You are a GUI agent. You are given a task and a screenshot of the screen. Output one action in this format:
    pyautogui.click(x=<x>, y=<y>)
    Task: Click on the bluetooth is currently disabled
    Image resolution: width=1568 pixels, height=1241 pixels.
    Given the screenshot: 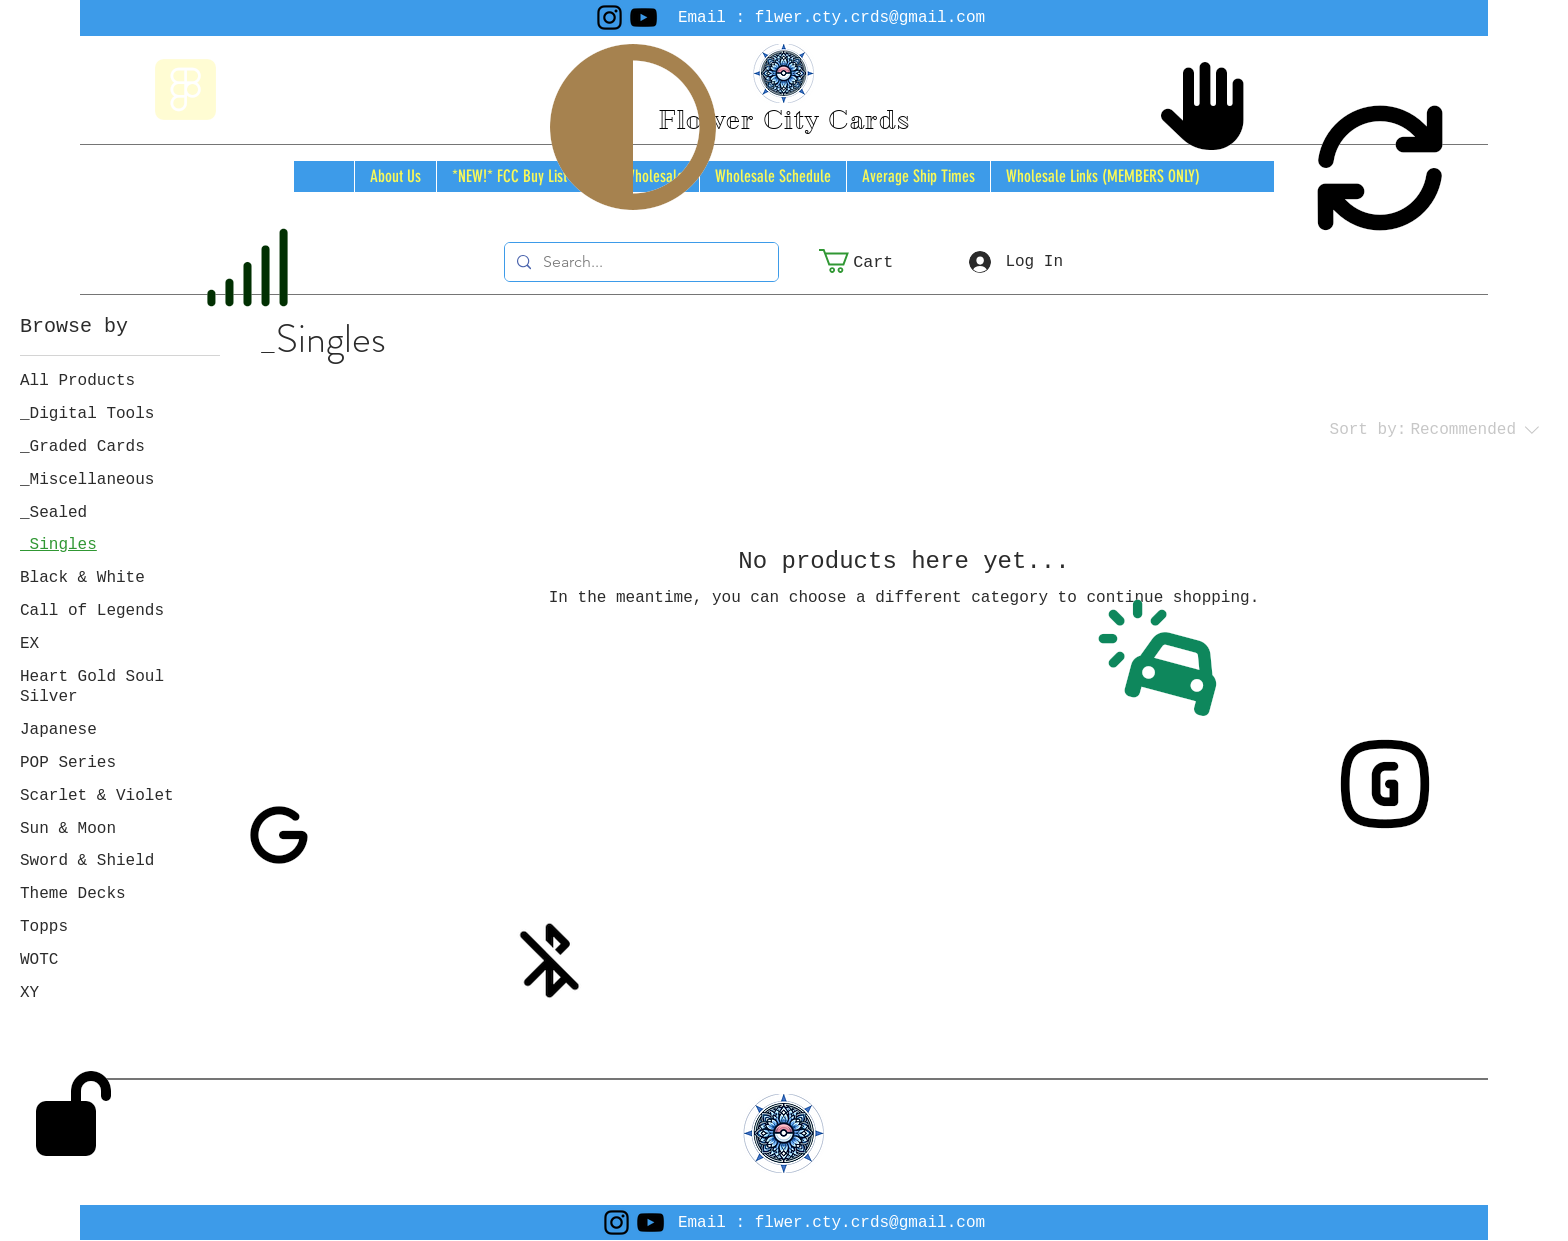 What is the action you would take?
    pyautogui.click(x=549, y=960)
    